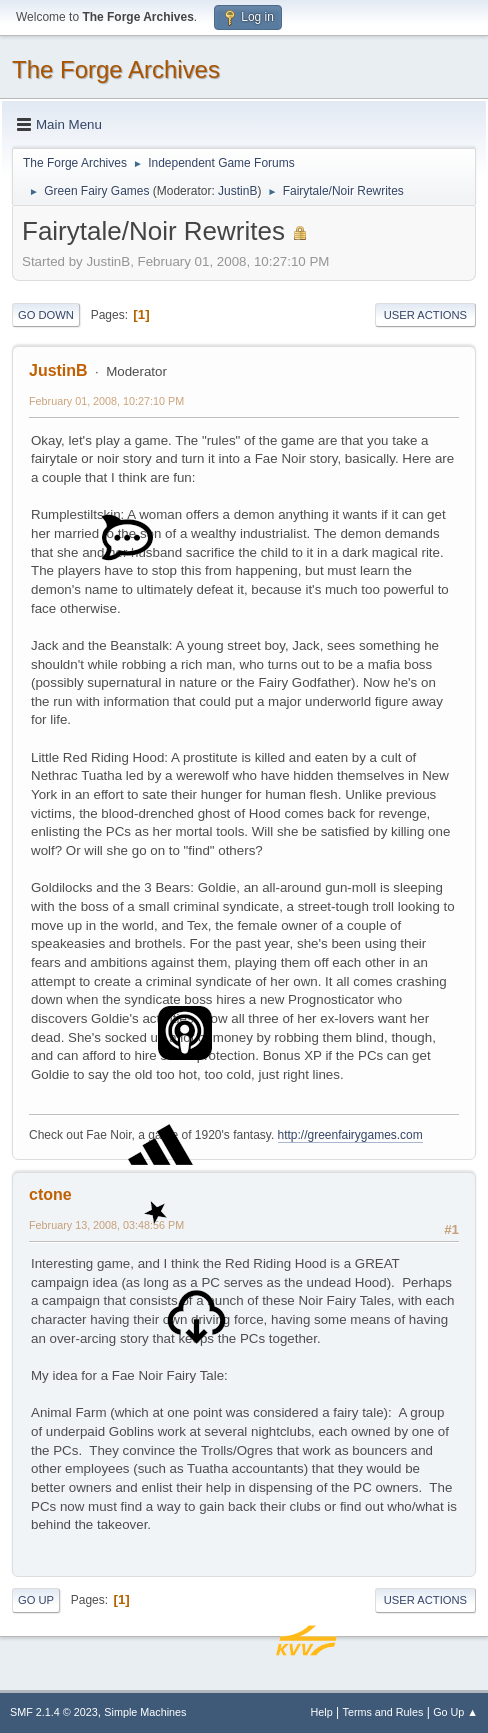 The width and height of the screenshot is (488, 1733). What do you see at coordinates (306, 1640) in the screenshot?
I see `karlsruher verkehrsverbund (KVV) public transit logo` at bounding box center [306, 1640].